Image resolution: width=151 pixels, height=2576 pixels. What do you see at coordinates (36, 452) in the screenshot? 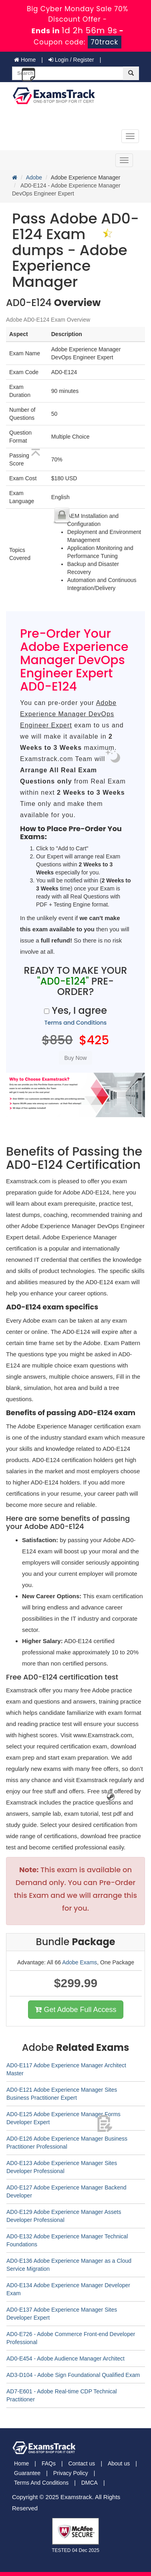
I see `scroll to top of page` at bounding box center [36, 452].